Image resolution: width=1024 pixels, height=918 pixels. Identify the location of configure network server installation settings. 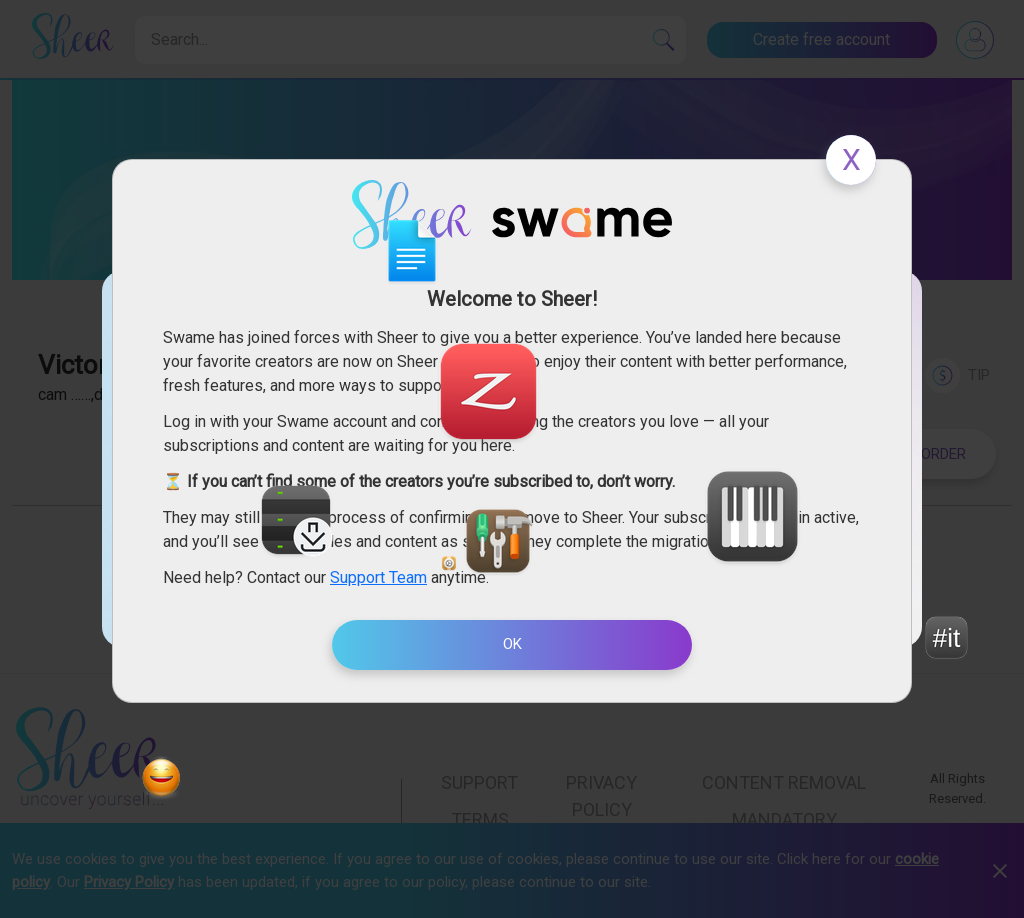
(296, 520).